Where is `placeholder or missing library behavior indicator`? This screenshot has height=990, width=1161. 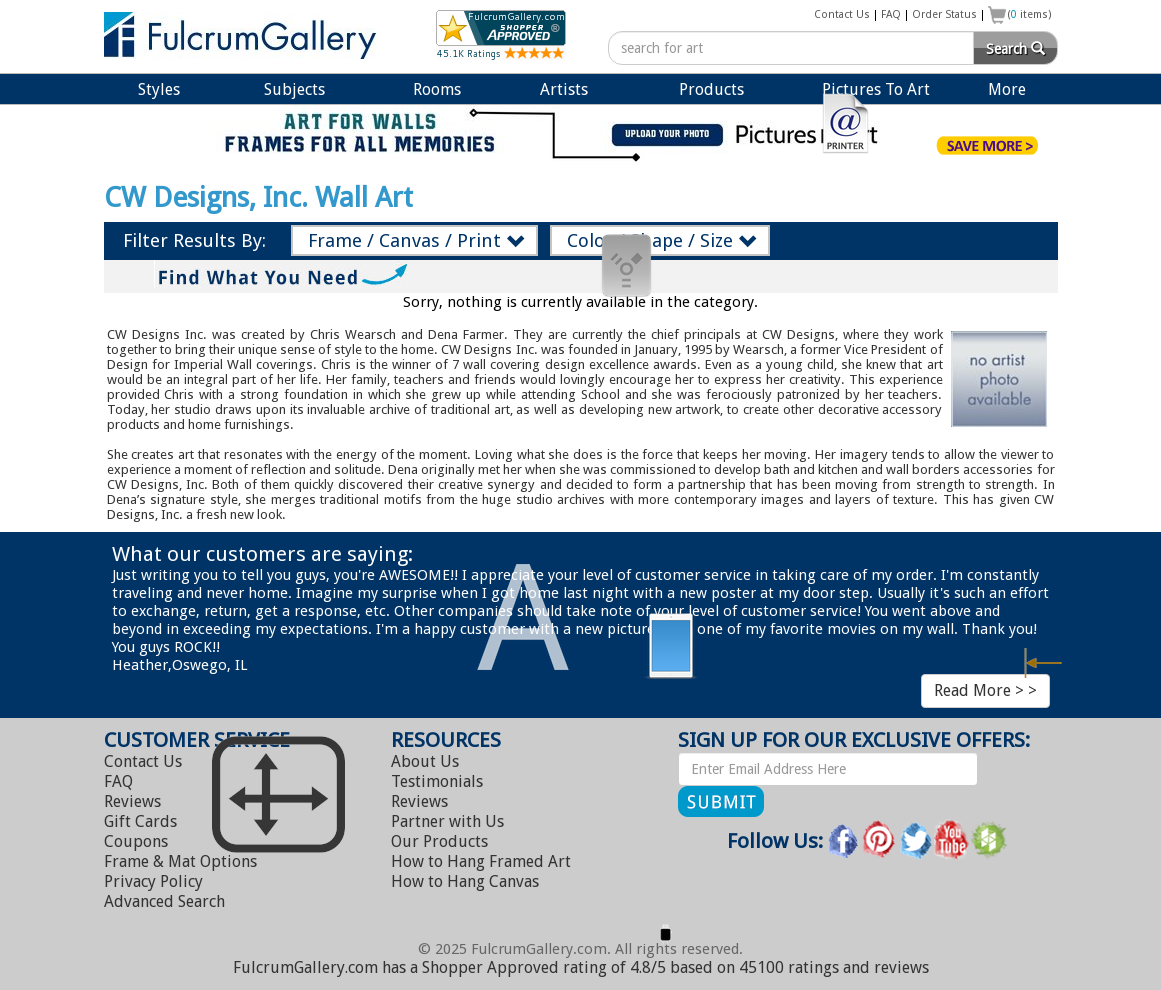
placeholder or missing library behavior indicator is located at coordinates (1120, 300).